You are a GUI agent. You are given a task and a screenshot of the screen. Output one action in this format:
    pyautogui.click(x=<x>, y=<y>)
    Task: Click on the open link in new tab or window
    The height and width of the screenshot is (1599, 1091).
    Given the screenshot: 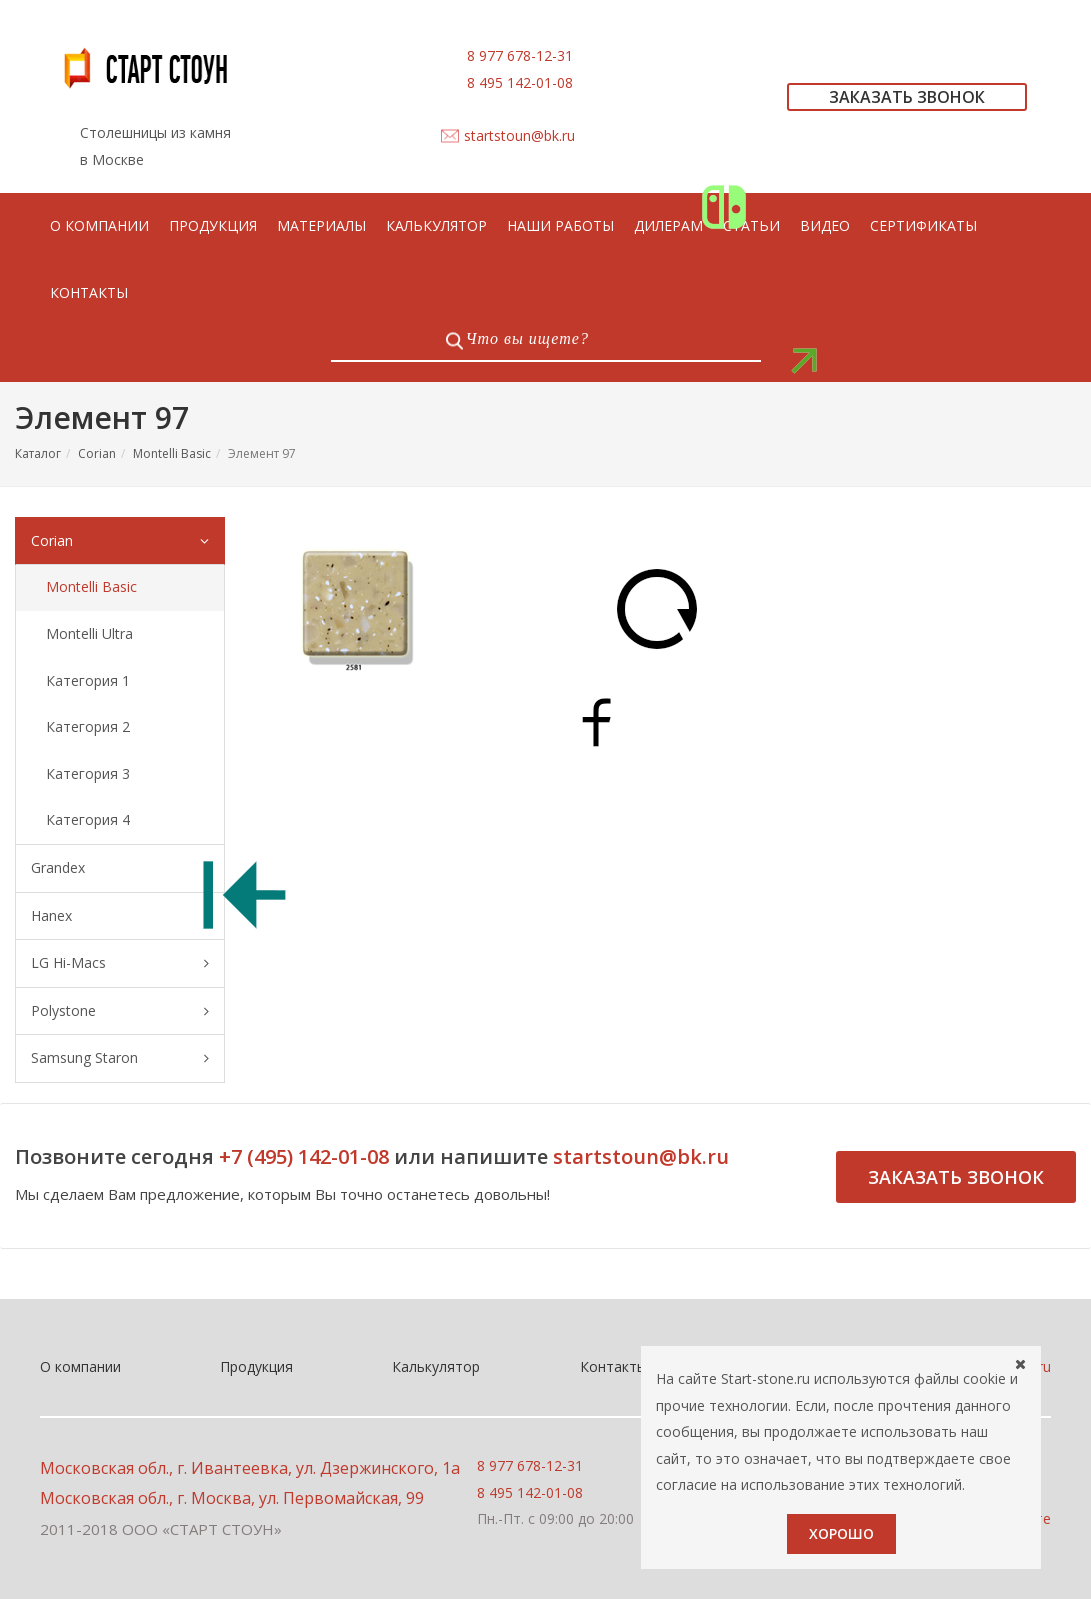 What is the action you would take?
    pyautogui.click(x=804, y=361)
    